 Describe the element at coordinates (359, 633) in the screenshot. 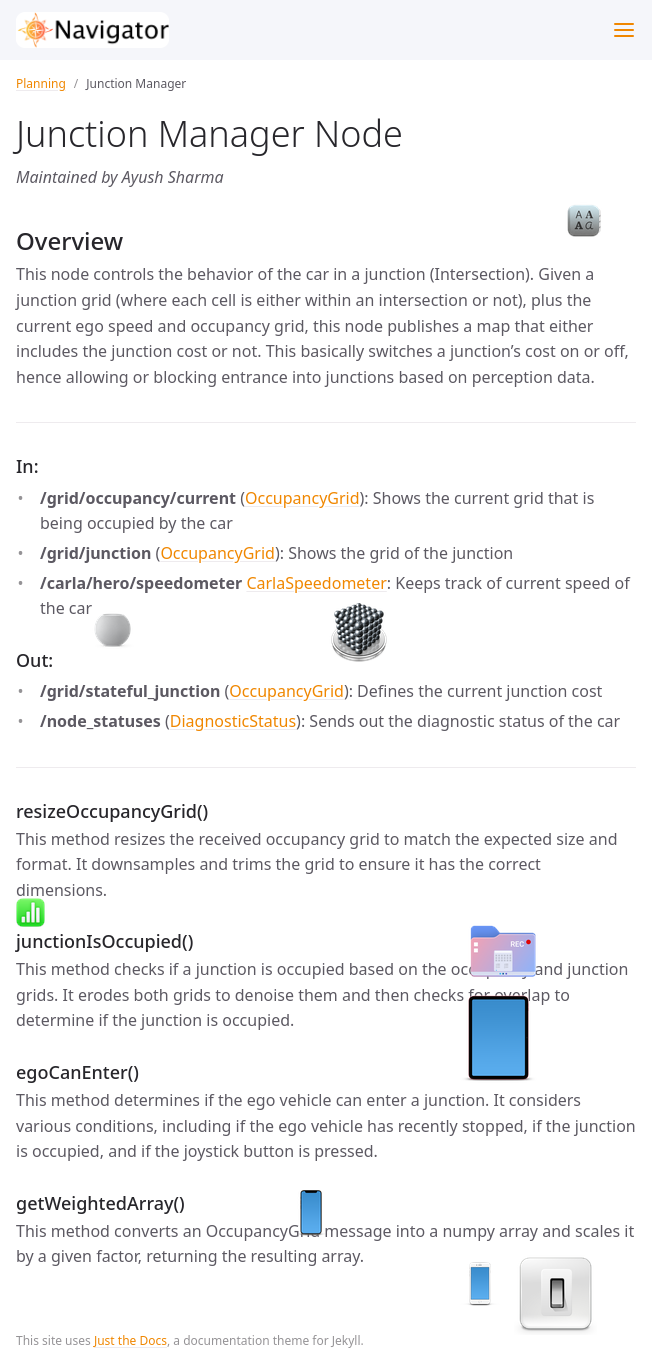

I see `access Xsan storage area network settings` at that location.